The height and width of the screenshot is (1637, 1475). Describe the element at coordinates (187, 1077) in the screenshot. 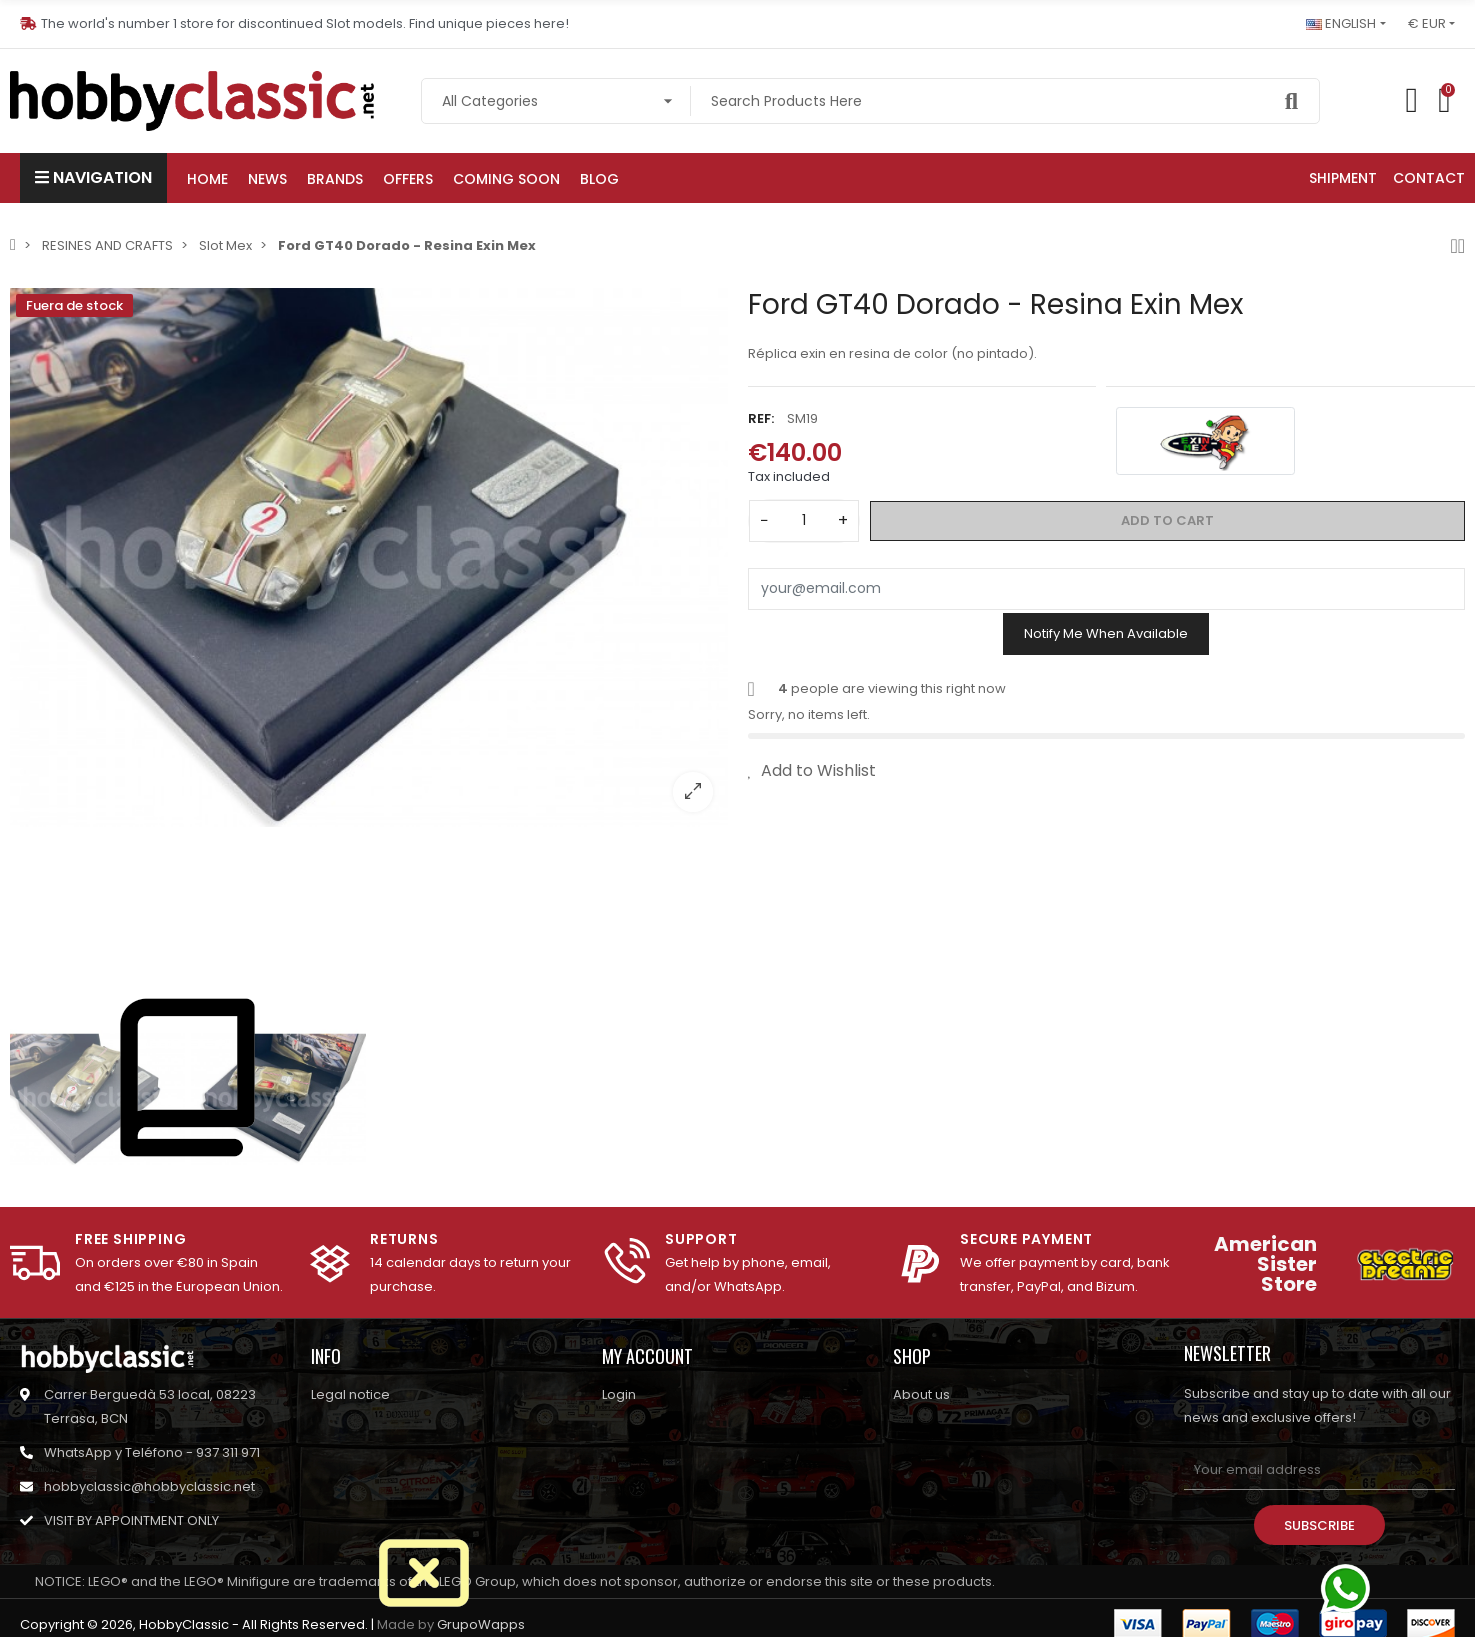

I see `open your library or reading list` at that location.